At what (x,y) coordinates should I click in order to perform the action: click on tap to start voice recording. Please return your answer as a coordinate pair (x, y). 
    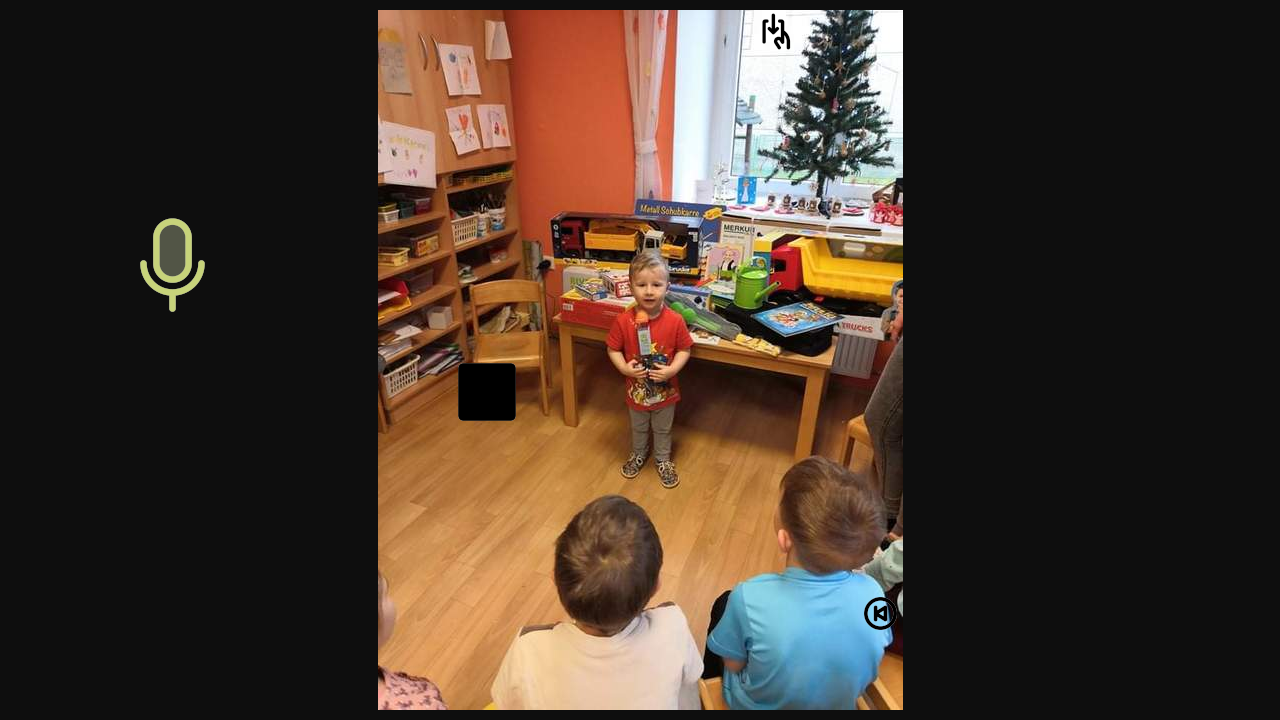
    Looking at the image, I should click on (172, 263).